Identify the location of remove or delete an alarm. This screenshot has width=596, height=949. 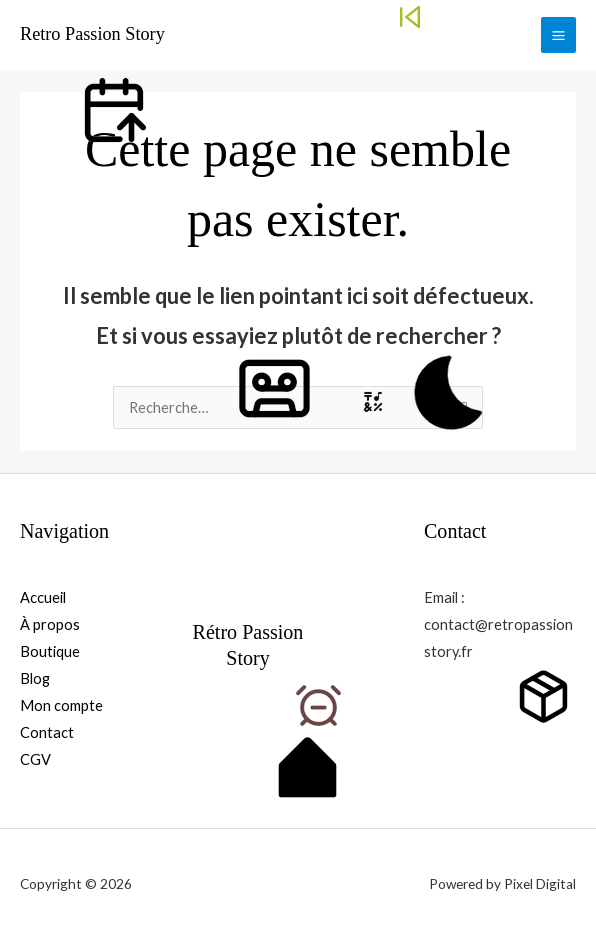
(318, 705).